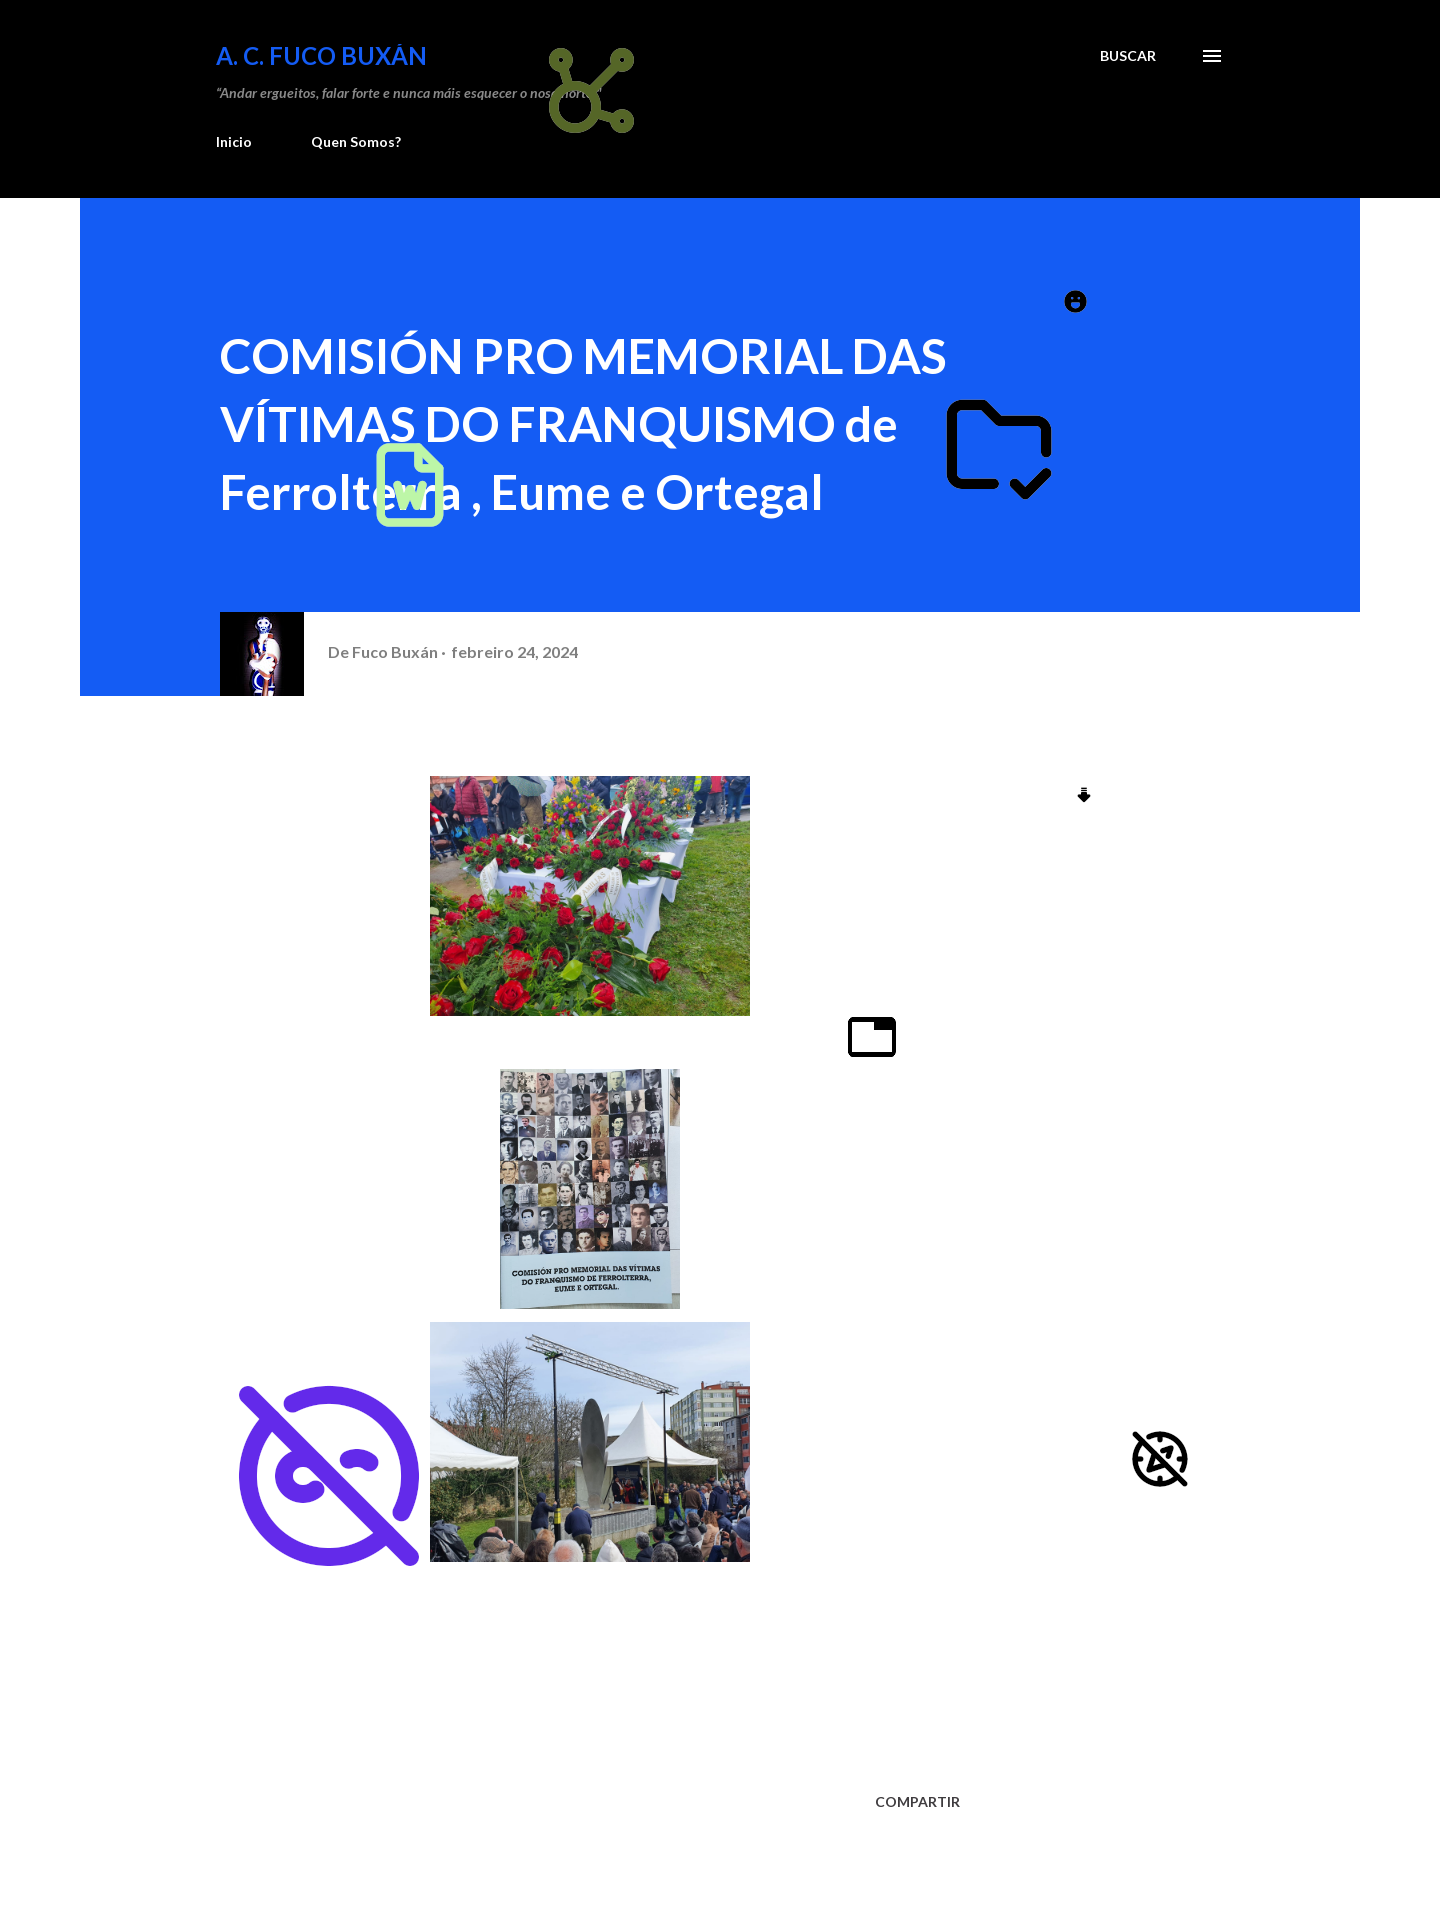  Describe the element at coordinates (591, 90) in the screenshot. I see `access affiliate or referral program` at that location.